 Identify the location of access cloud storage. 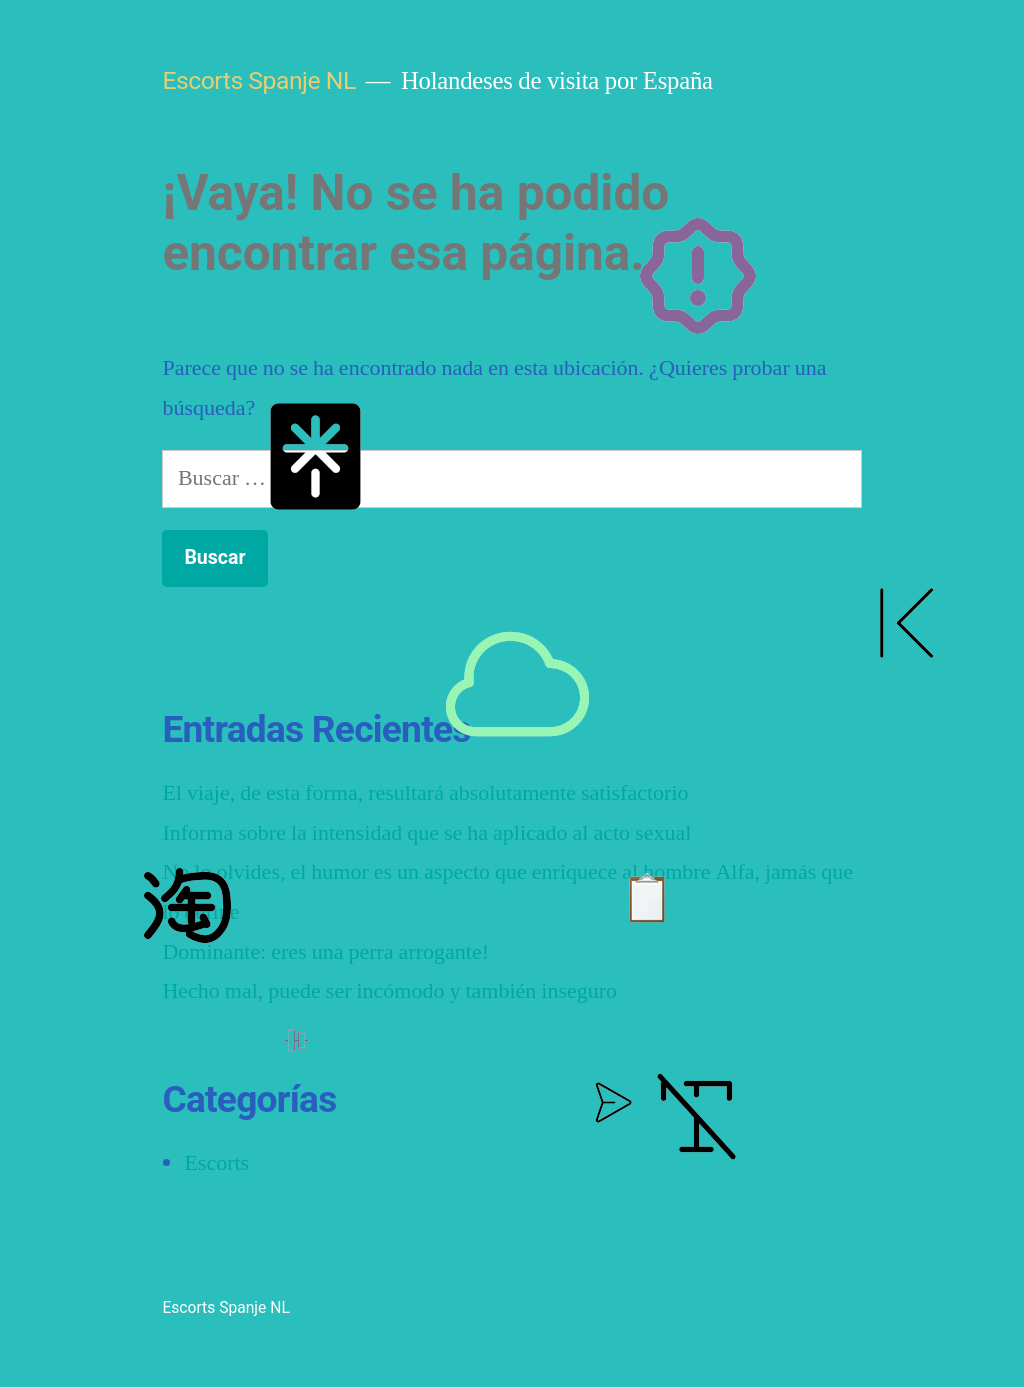
(517, 688).